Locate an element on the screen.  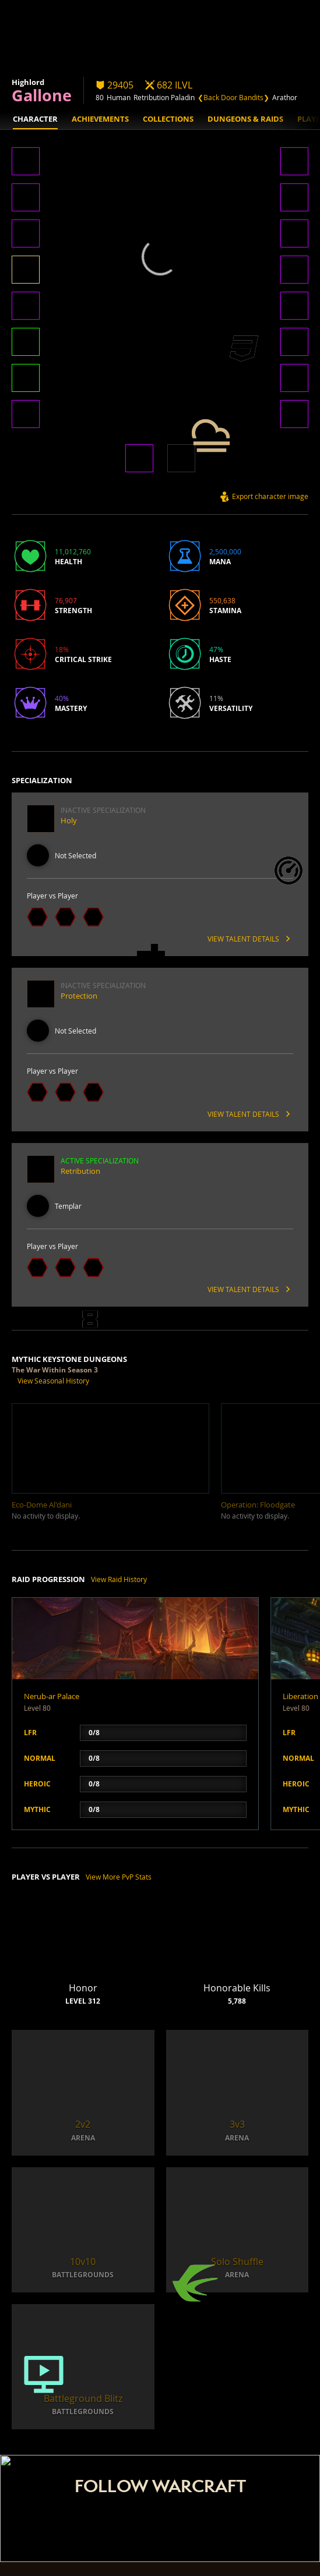
indicates foggy weather conditions is located at coordinates (210, 436).